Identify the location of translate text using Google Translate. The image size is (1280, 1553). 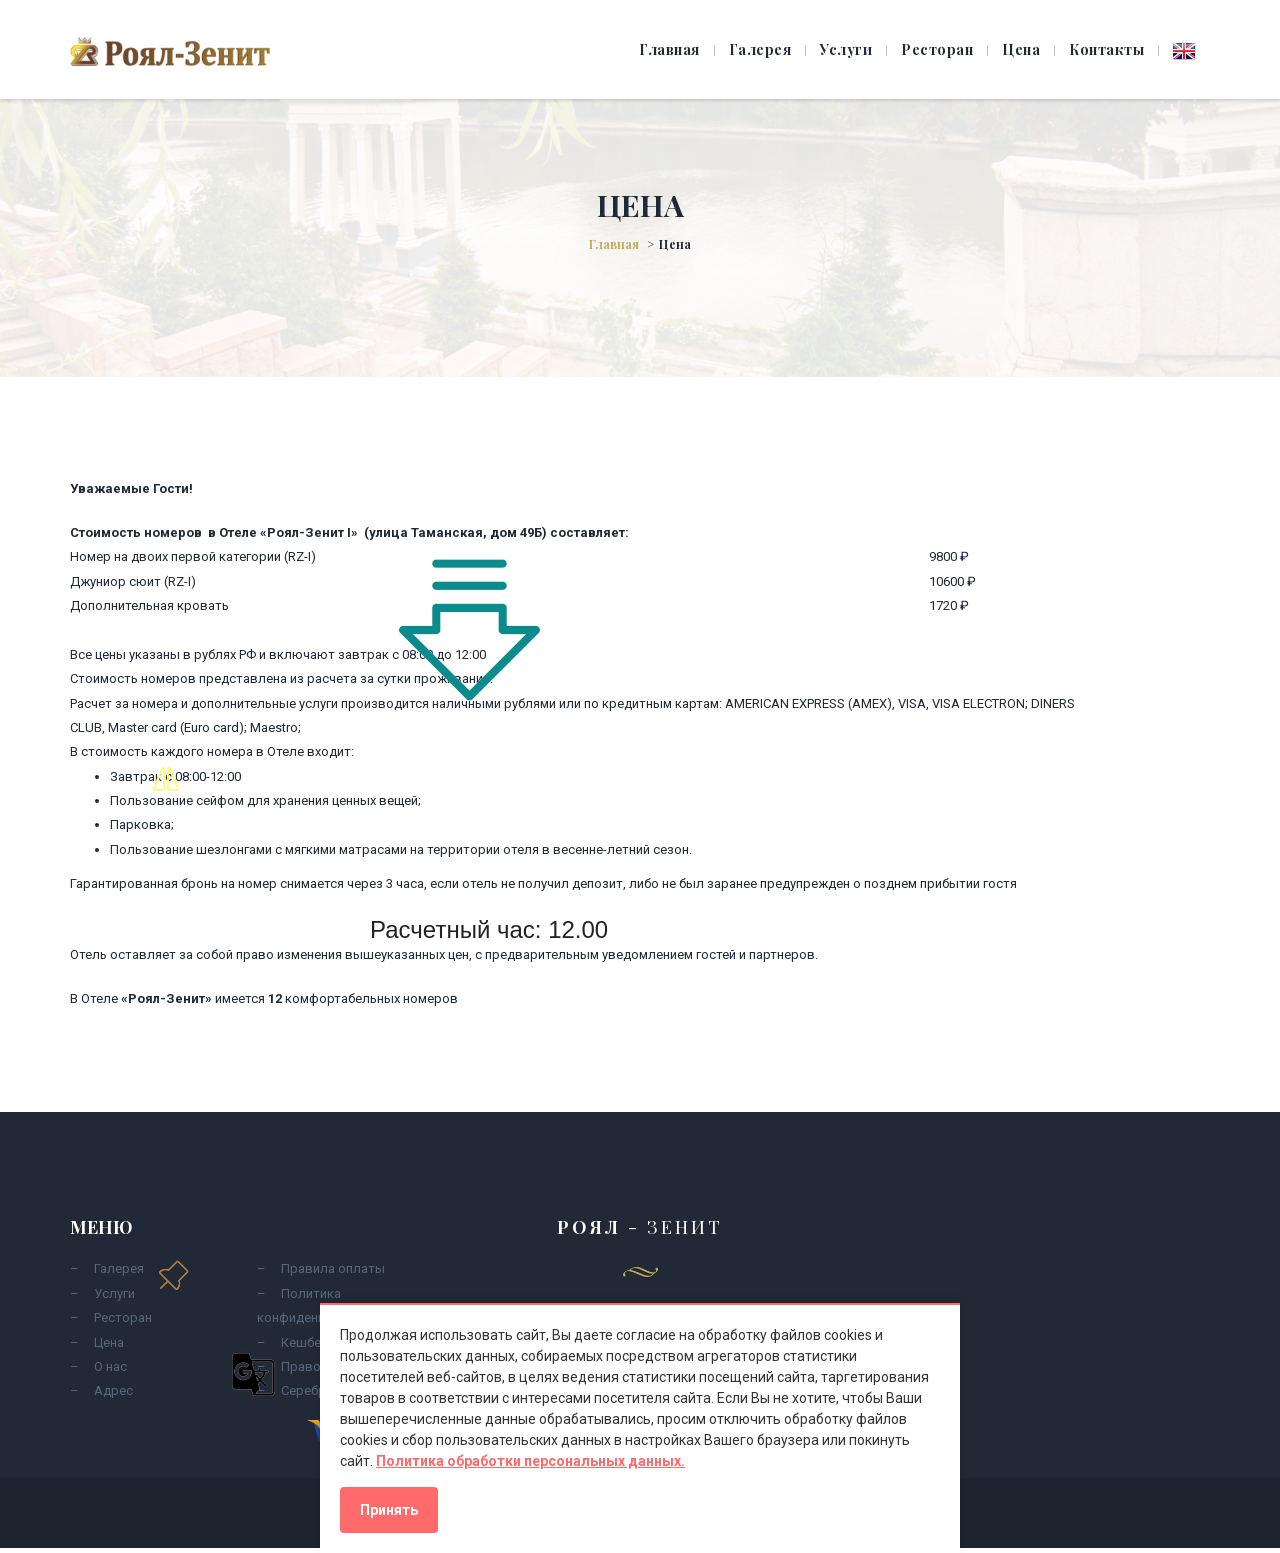
(253, 1374).